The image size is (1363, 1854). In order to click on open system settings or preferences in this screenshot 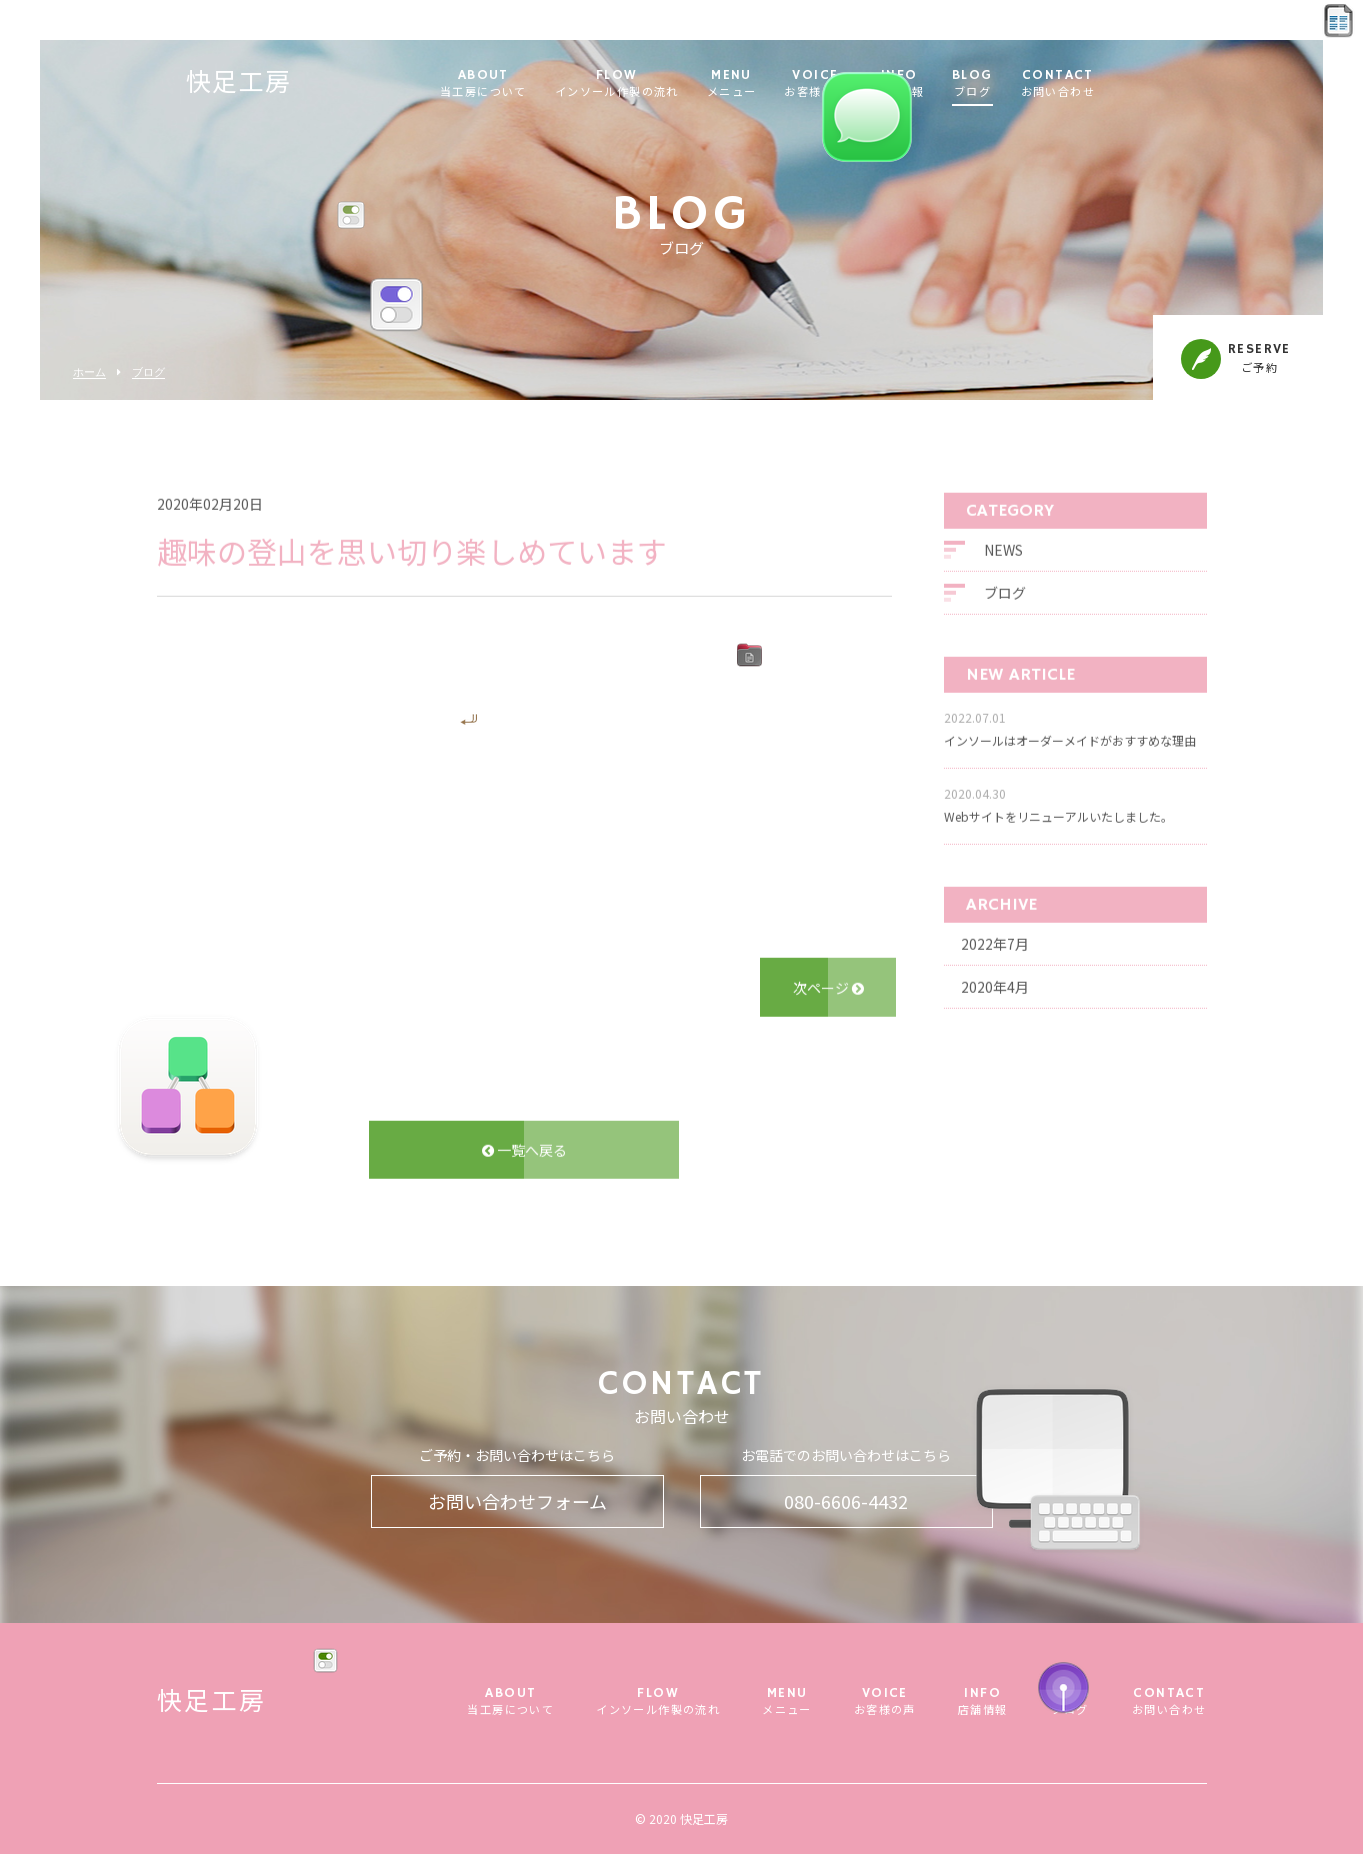, I will do `click(351, 215)`.